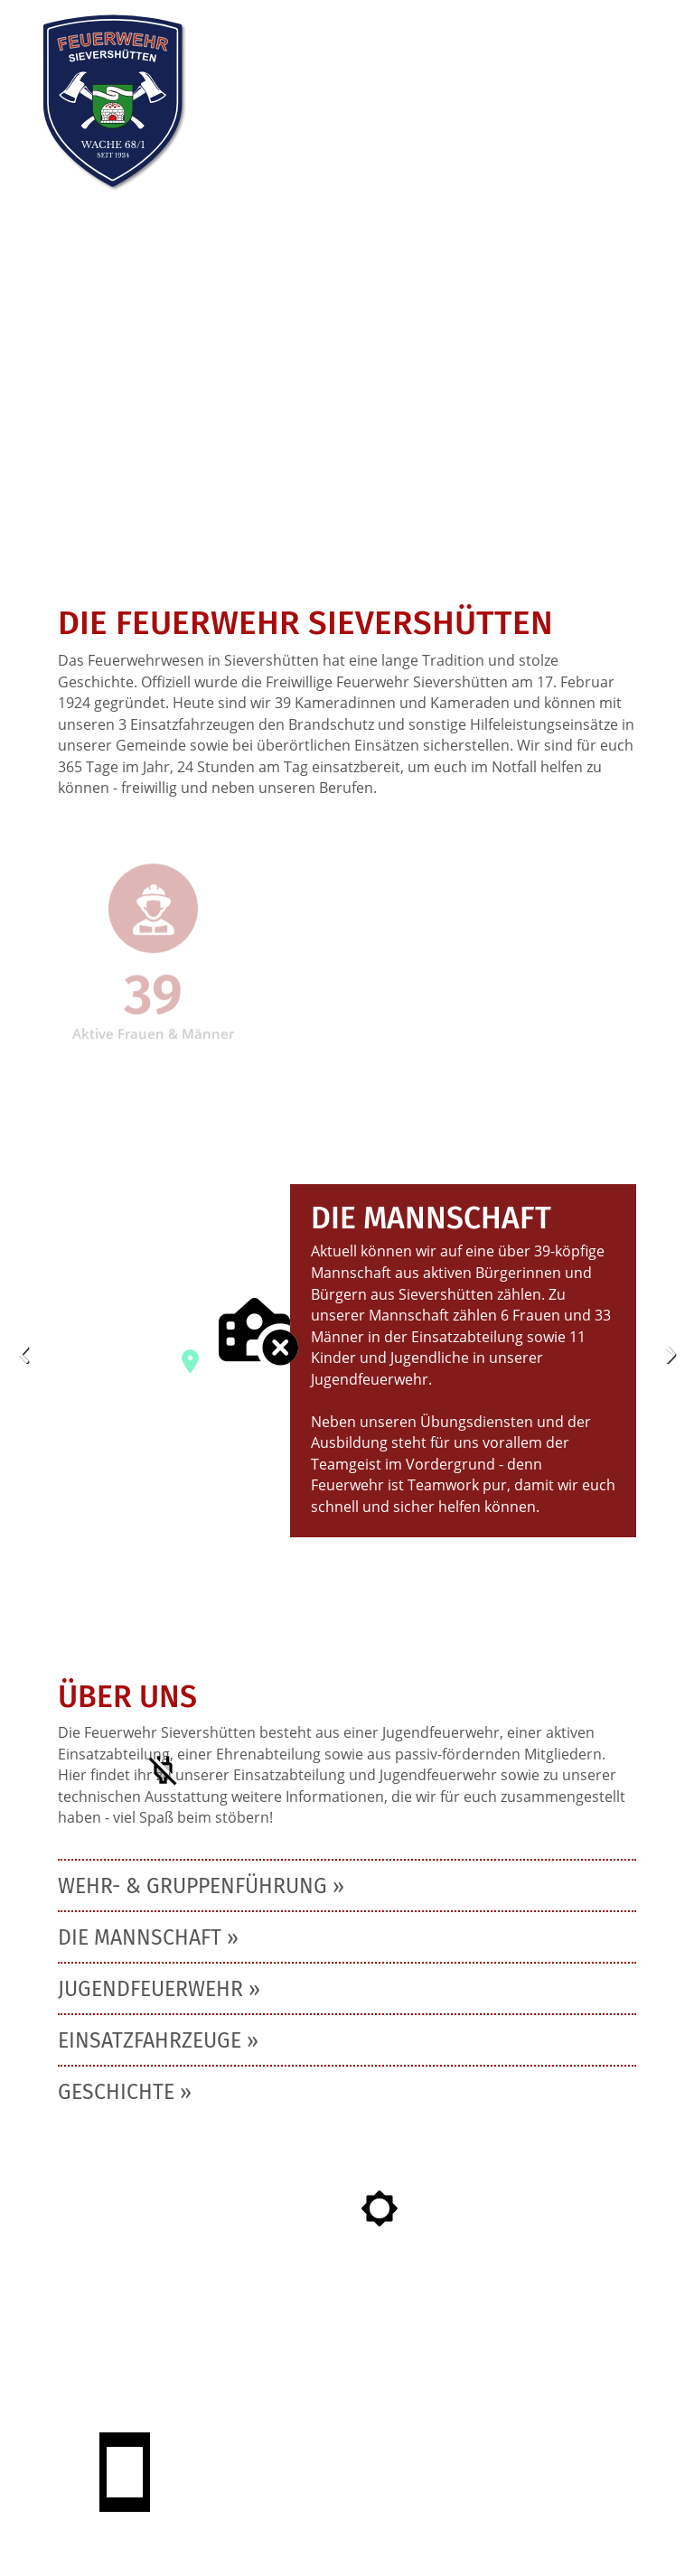  I want to click on power source disconnected or unavailable, so click(163, 1769).